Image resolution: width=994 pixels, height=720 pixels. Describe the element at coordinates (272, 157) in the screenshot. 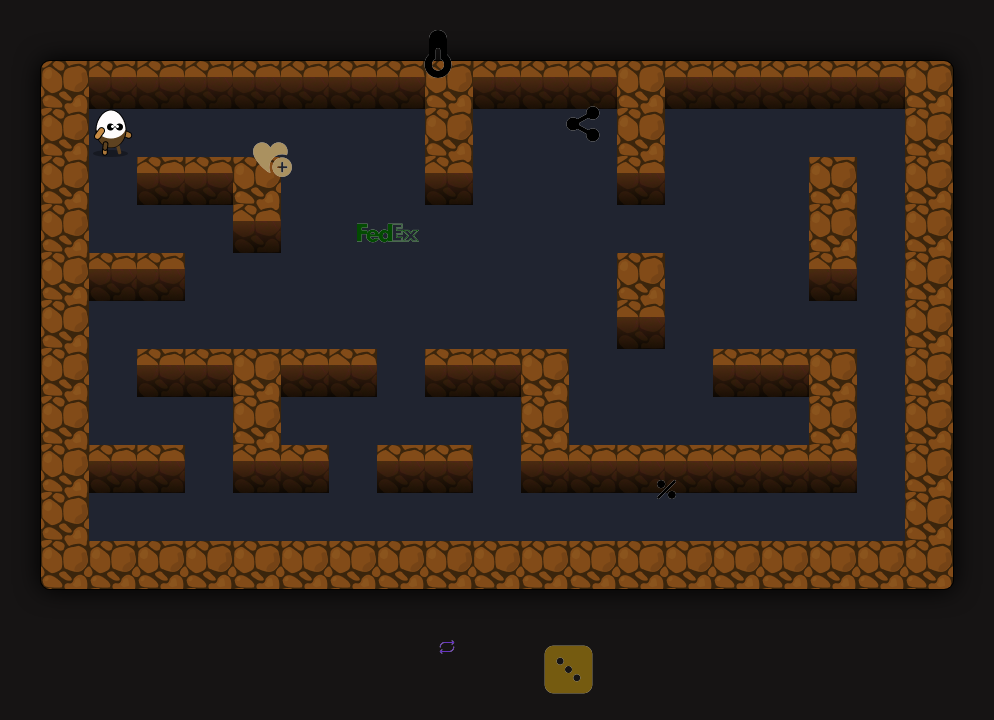

I see `add to favorites` at that location.